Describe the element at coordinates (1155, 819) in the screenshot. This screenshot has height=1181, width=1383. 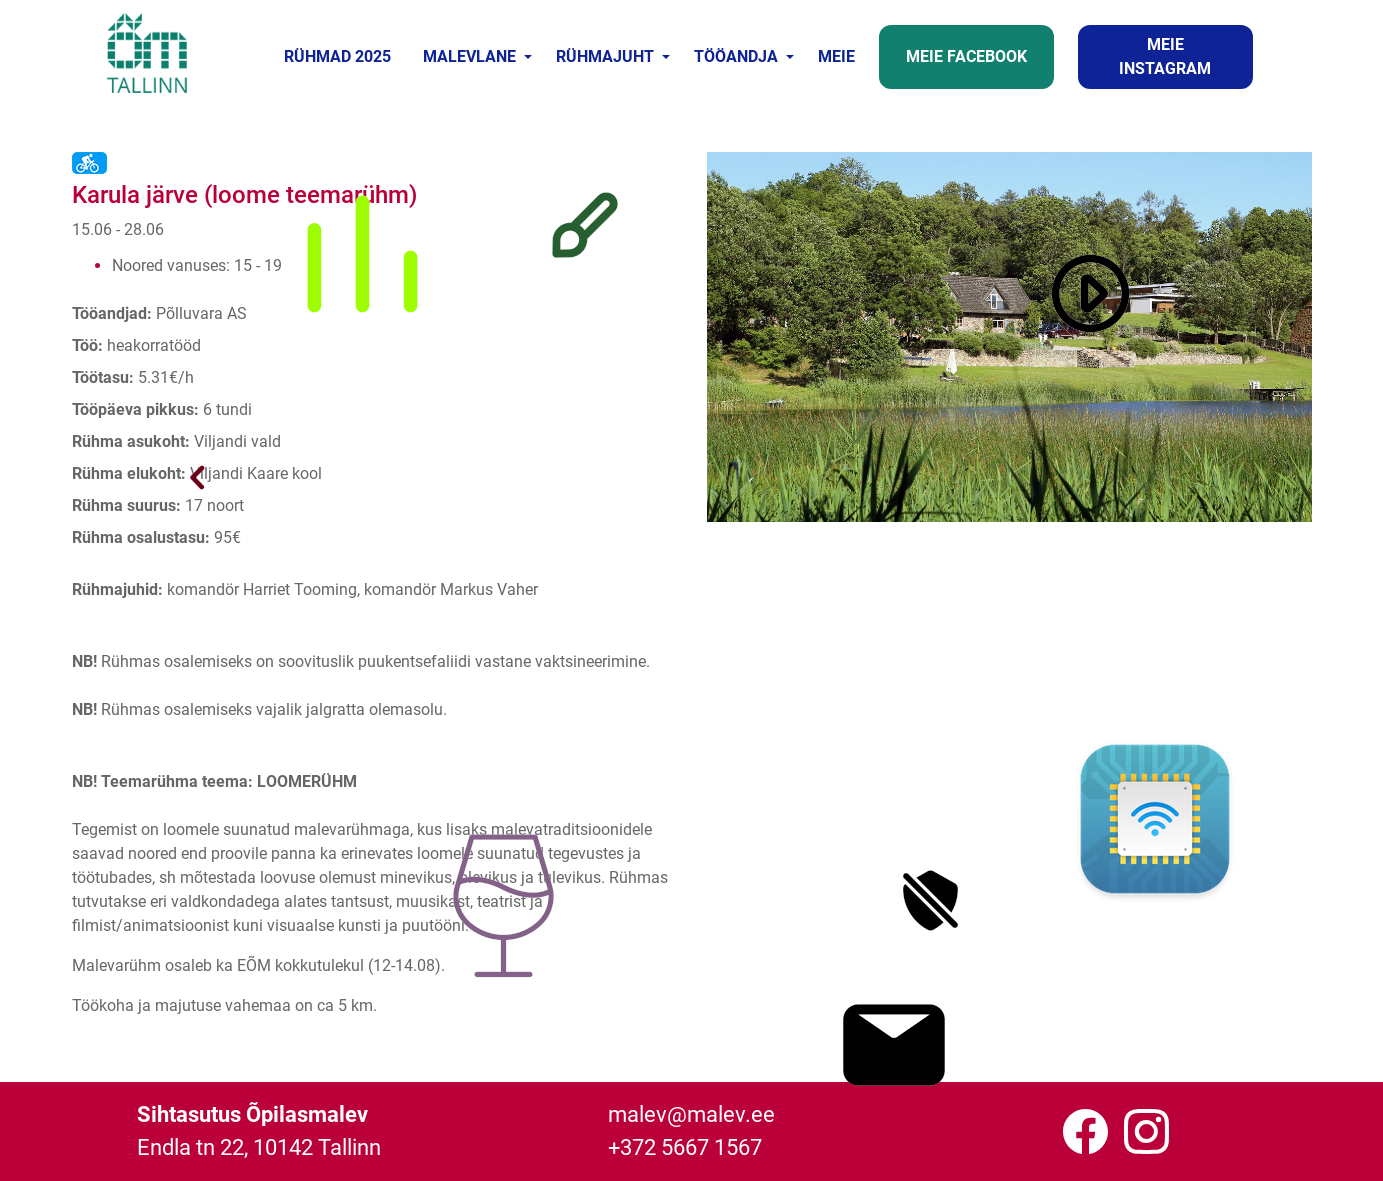
I see `view network adapter settings` at that location.